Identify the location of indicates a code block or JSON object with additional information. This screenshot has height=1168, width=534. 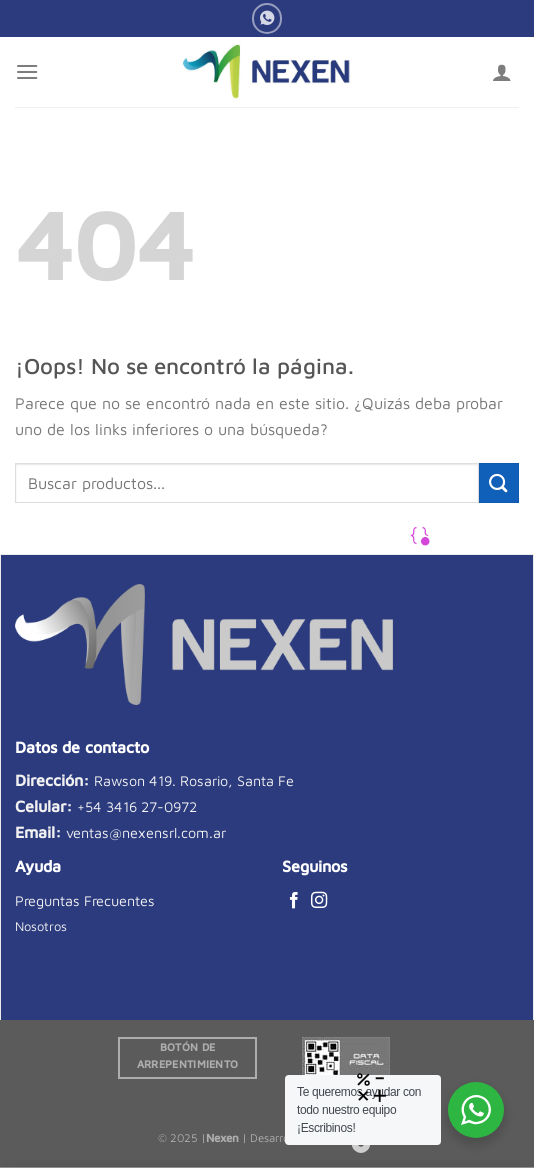
(419, 535).